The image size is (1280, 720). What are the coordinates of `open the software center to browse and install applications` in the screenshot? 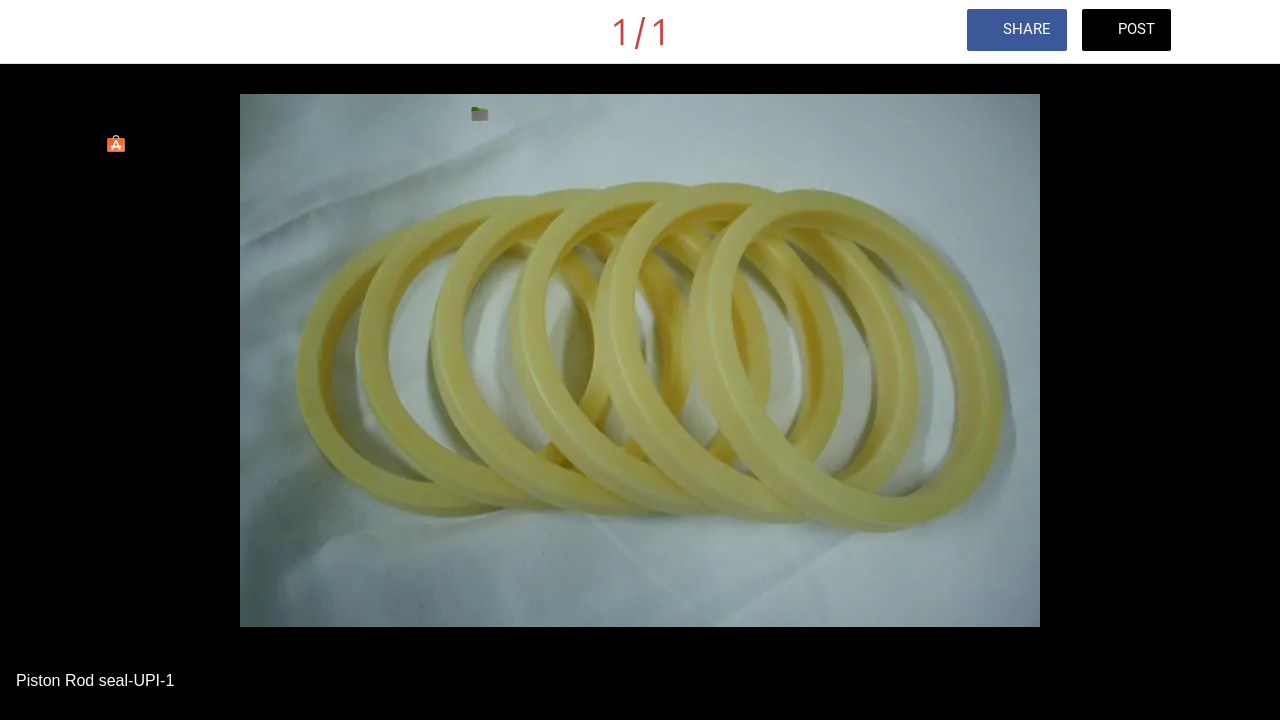 It's located at (116, 145).